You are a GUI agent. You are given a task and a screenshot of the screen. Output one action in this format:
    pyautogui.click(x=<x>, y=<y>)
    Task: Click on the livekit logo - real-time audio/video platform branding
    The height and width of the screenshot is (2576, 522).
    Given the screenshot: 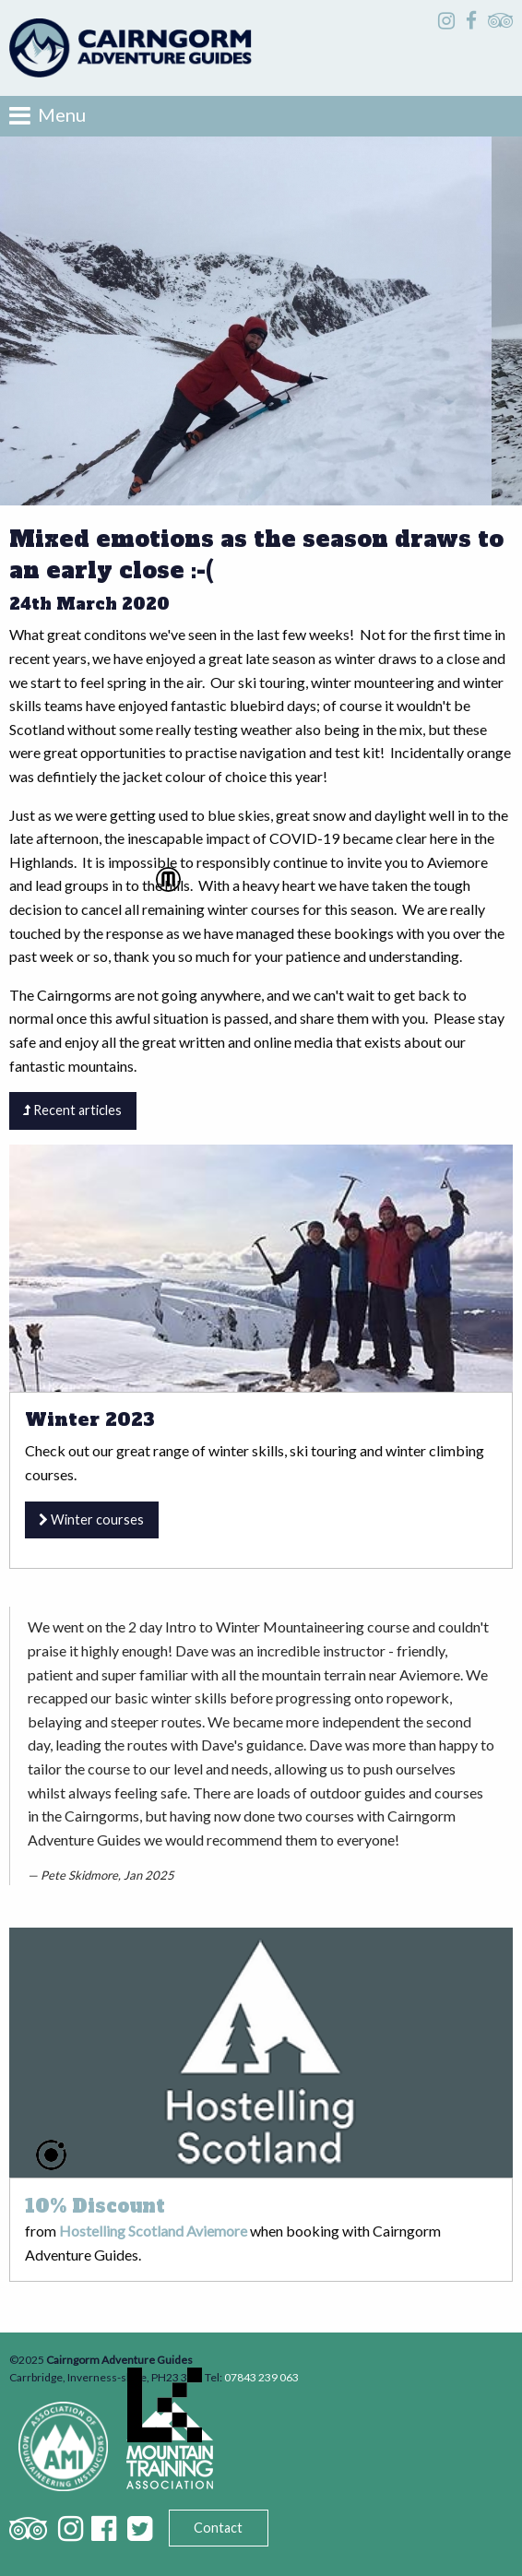 What is the action you would take?
    pyautogui.click(x=164, y=2404)
    